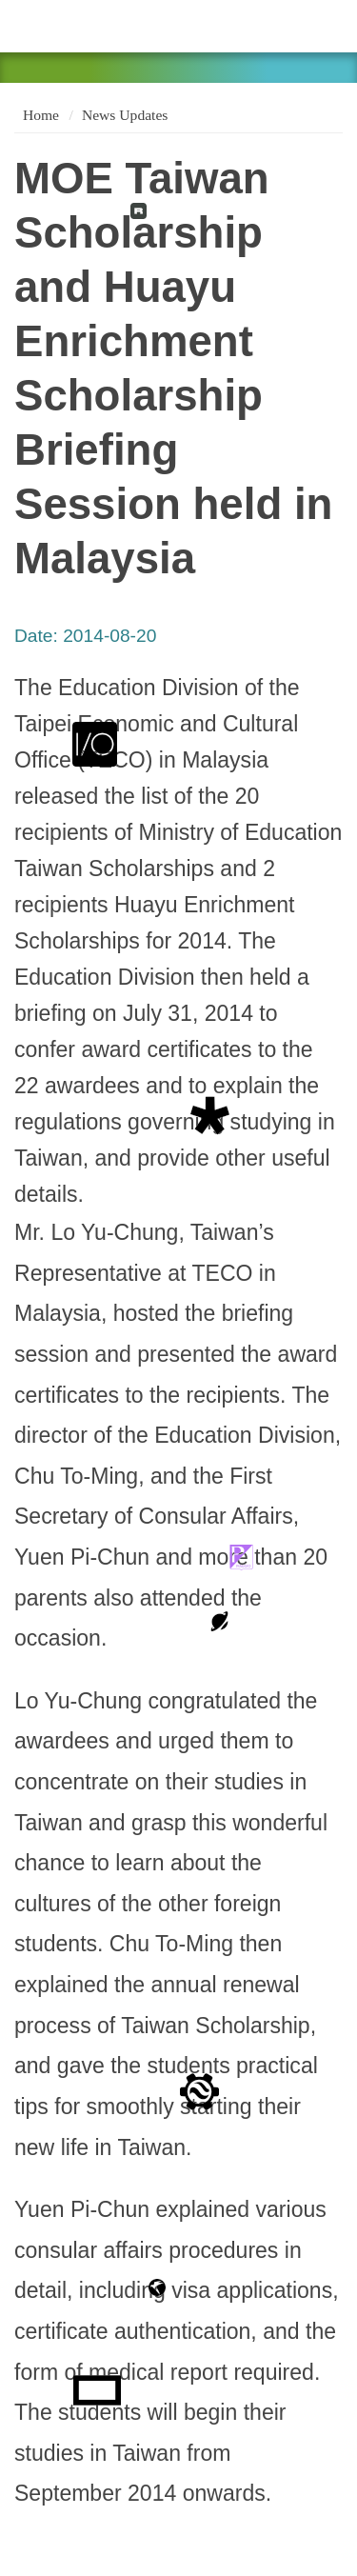 The image size is (357, 2576). What do you see at coordinates (209, 1115) in the screenshot?
I see `diaspora social network logo` at bounding box center [209, 1115].